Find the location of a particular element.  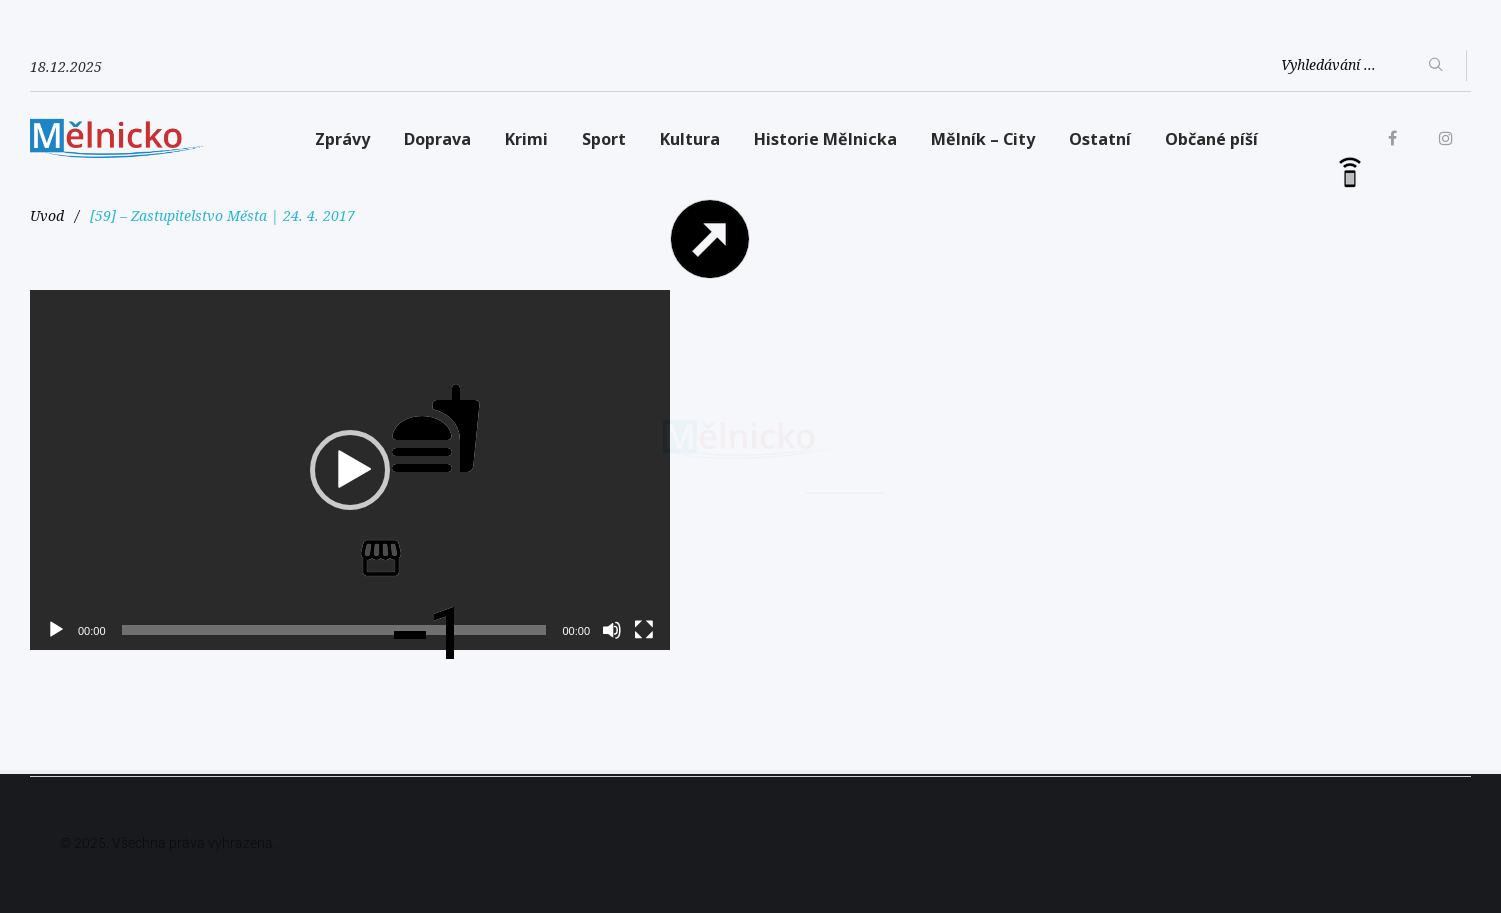

decrease exposure by one stop is located at coordinates (426, 635).